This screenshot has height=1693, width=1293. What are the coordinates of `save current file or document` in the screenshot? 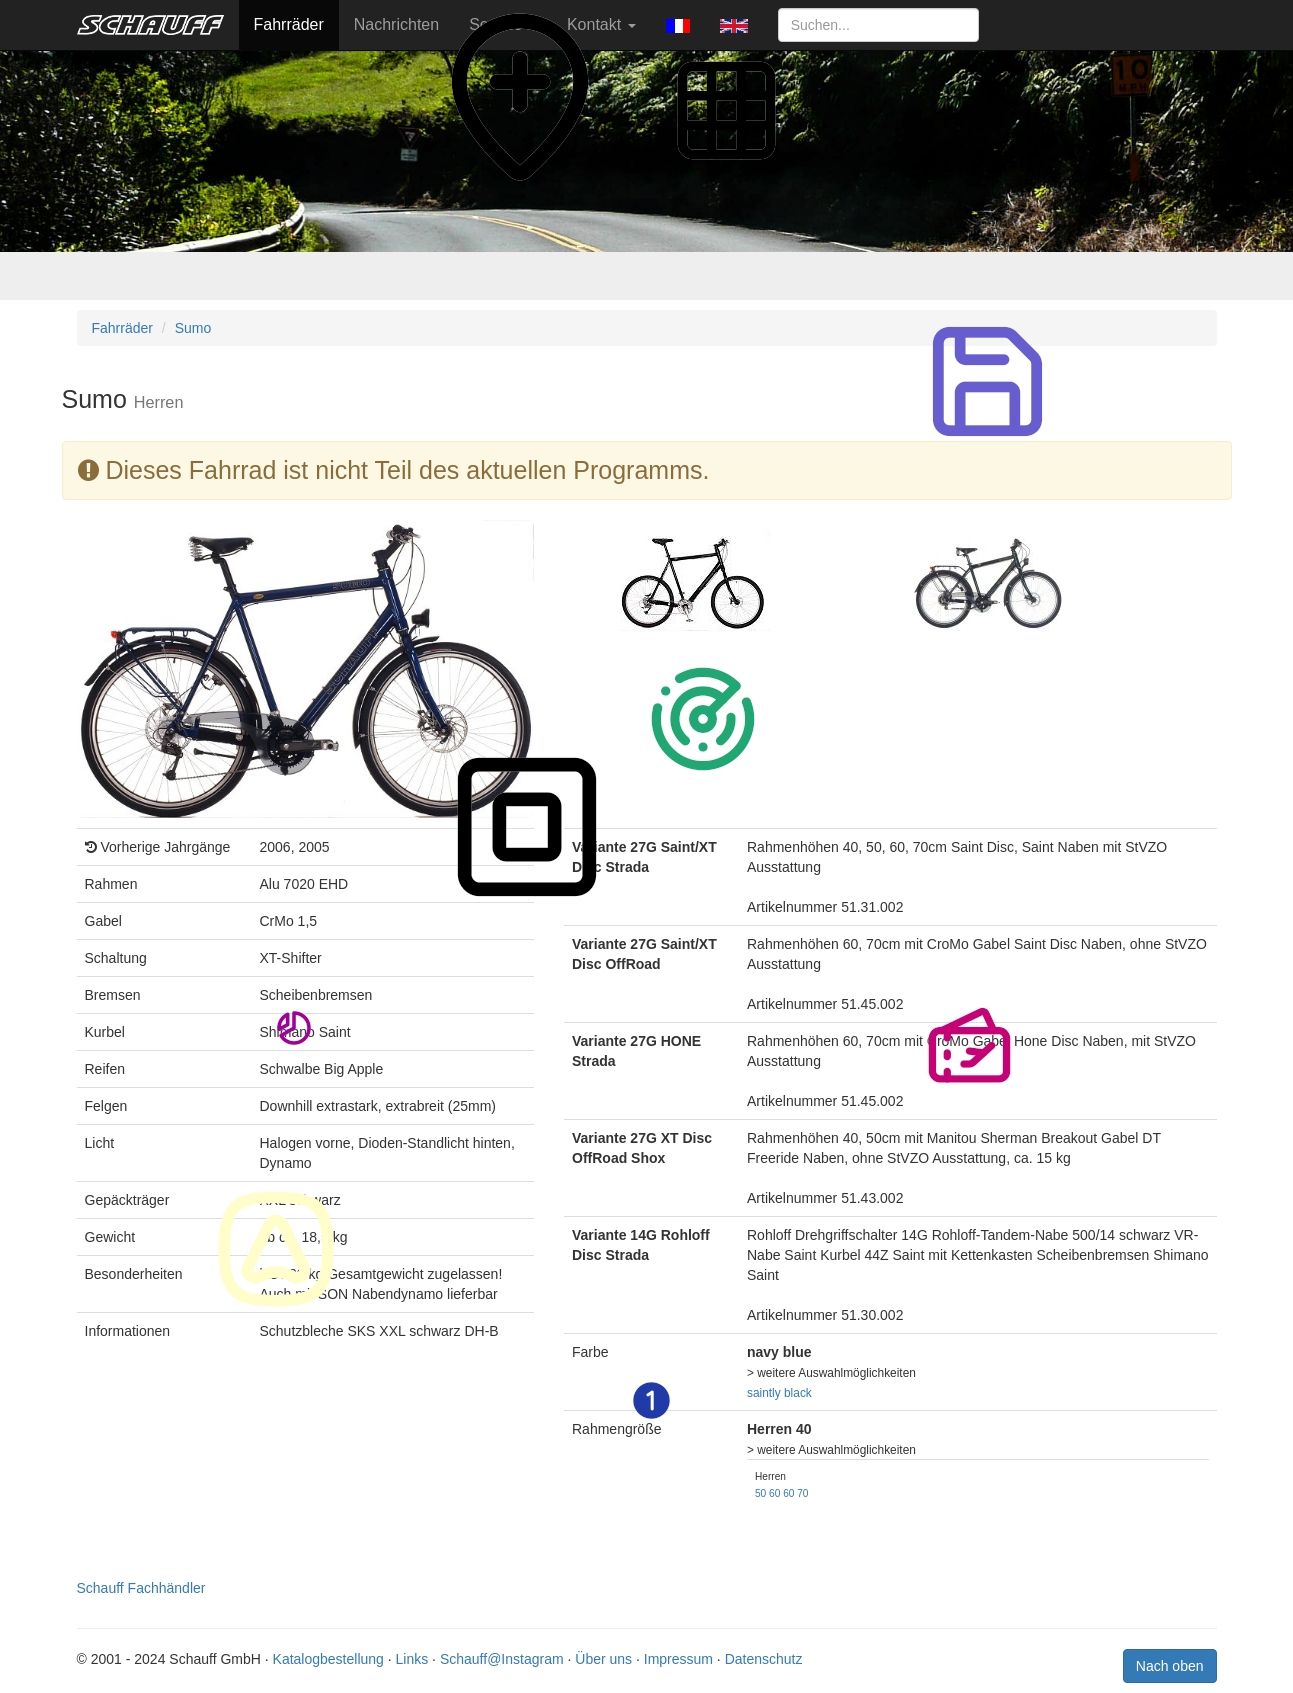 It's located at (987, 381).